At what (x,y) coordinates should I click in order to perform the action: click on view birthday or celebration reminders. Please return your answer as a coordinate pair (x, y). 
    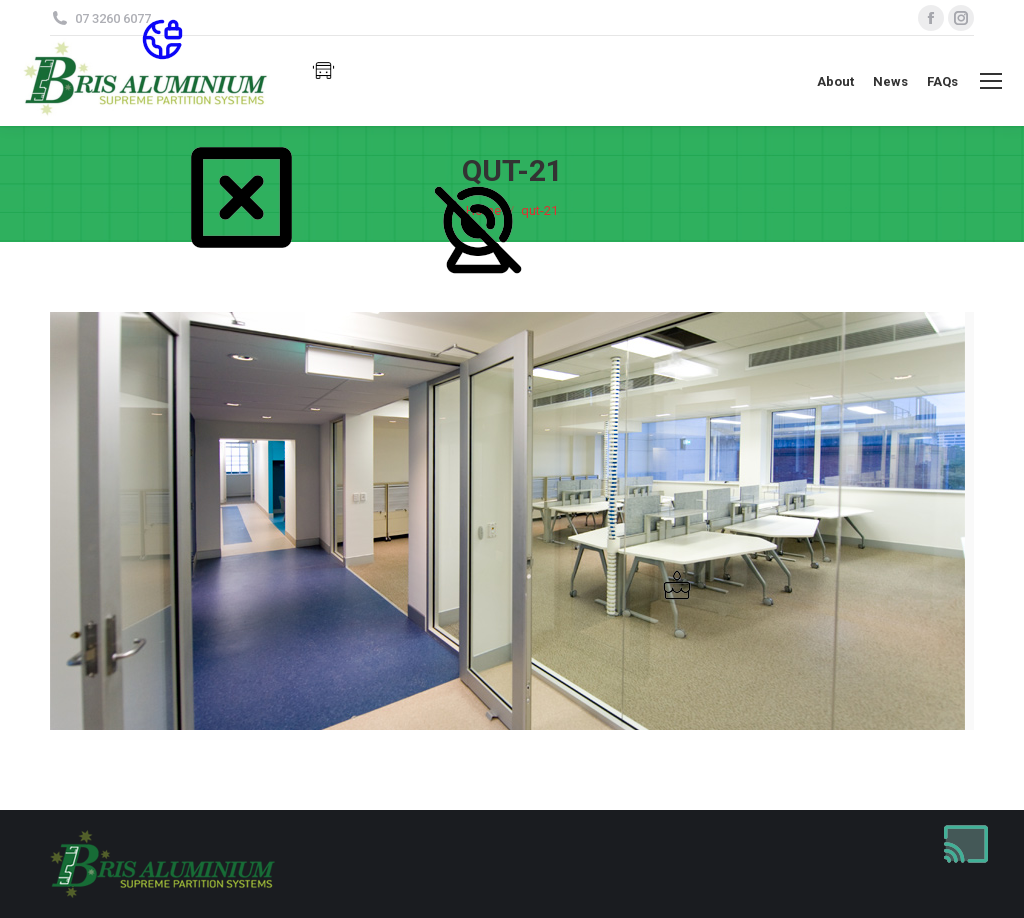
    Looking at the image, I should click on (677, 587).